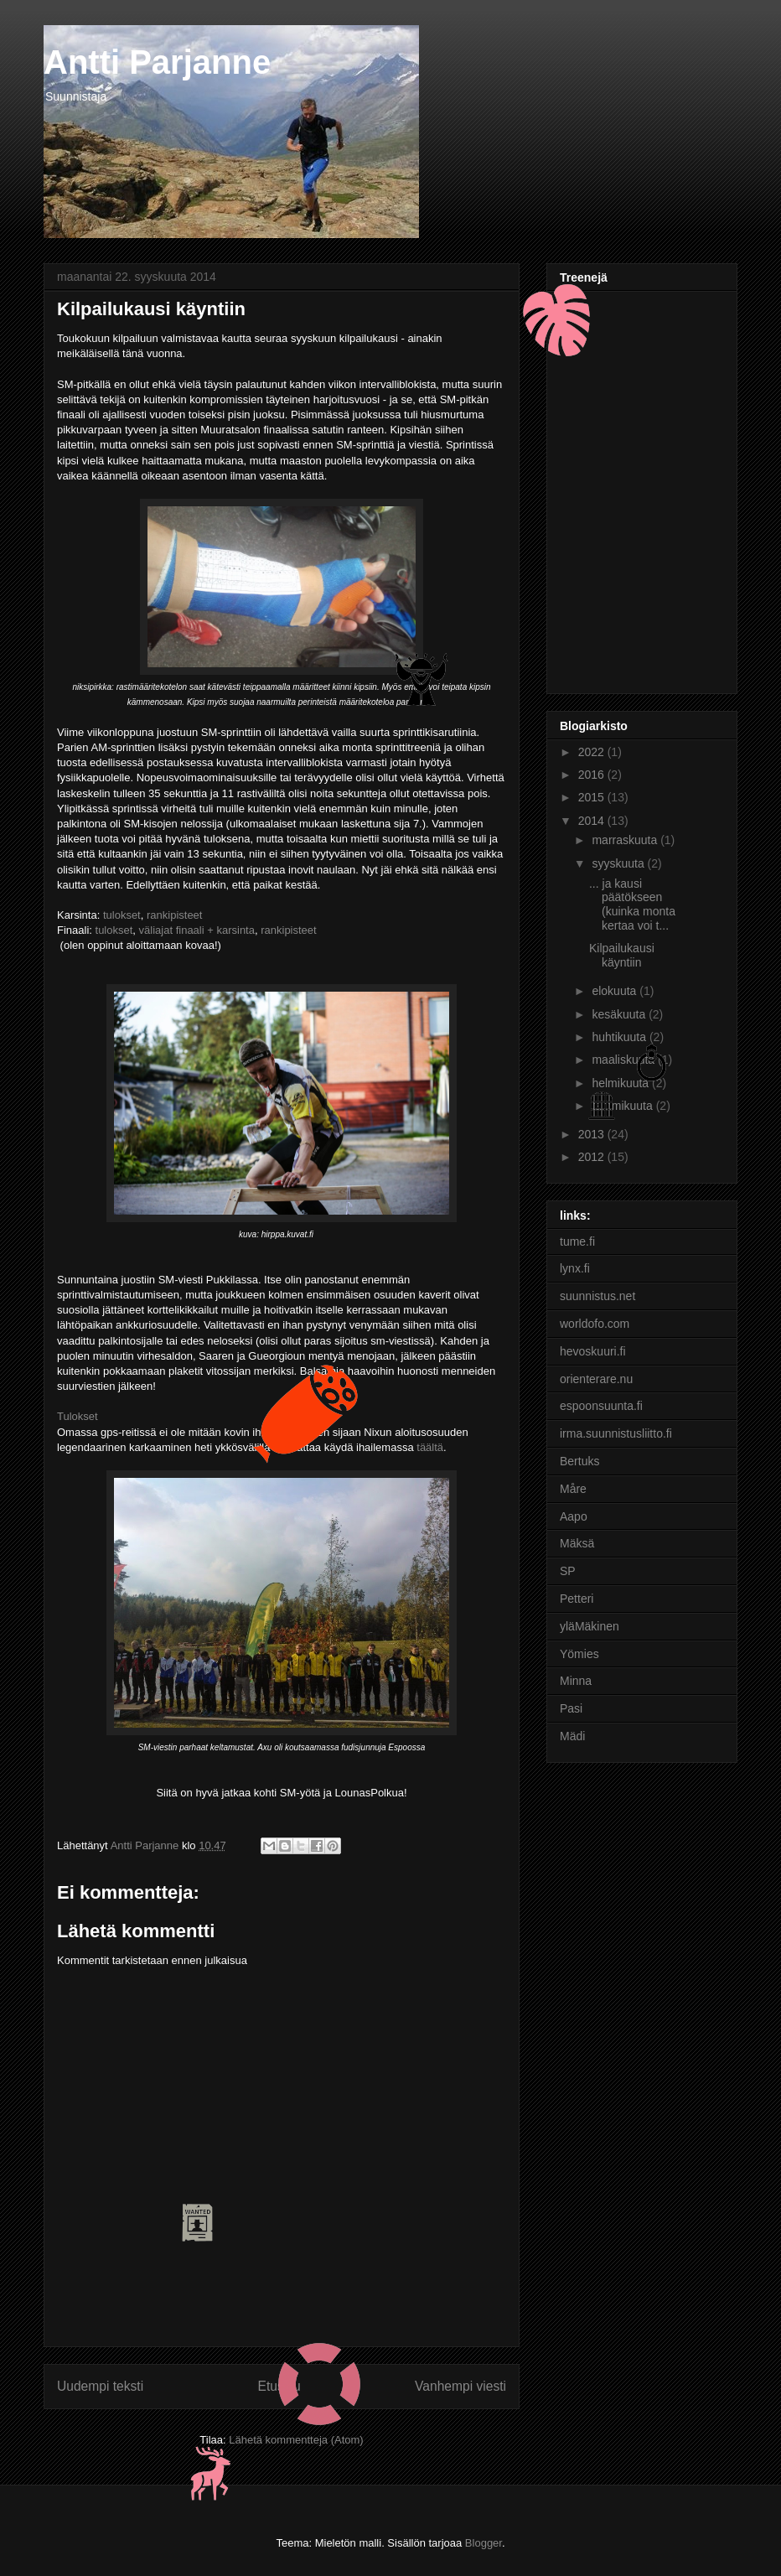 The width and height of the screenshot is (781, 2576). What do you see at coordinates (305, 1414) in the screenshot?
I see `browse sausage or deli meat options` at bounding box center [305, 1414].